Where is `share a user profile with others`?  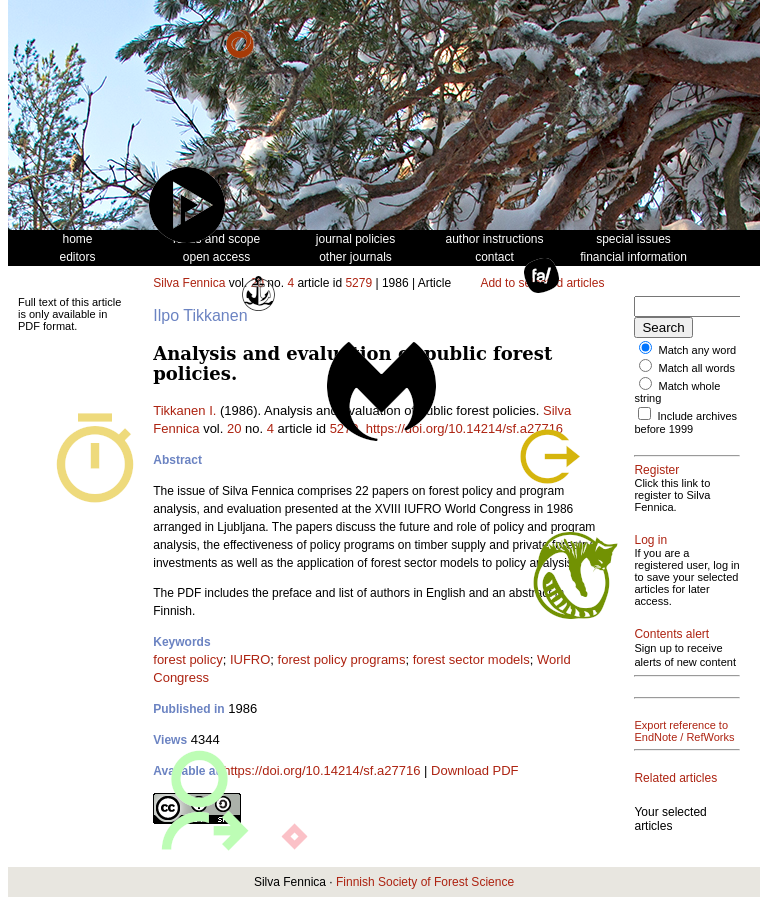 share a user profile with others is located at coordinates (199, 802).